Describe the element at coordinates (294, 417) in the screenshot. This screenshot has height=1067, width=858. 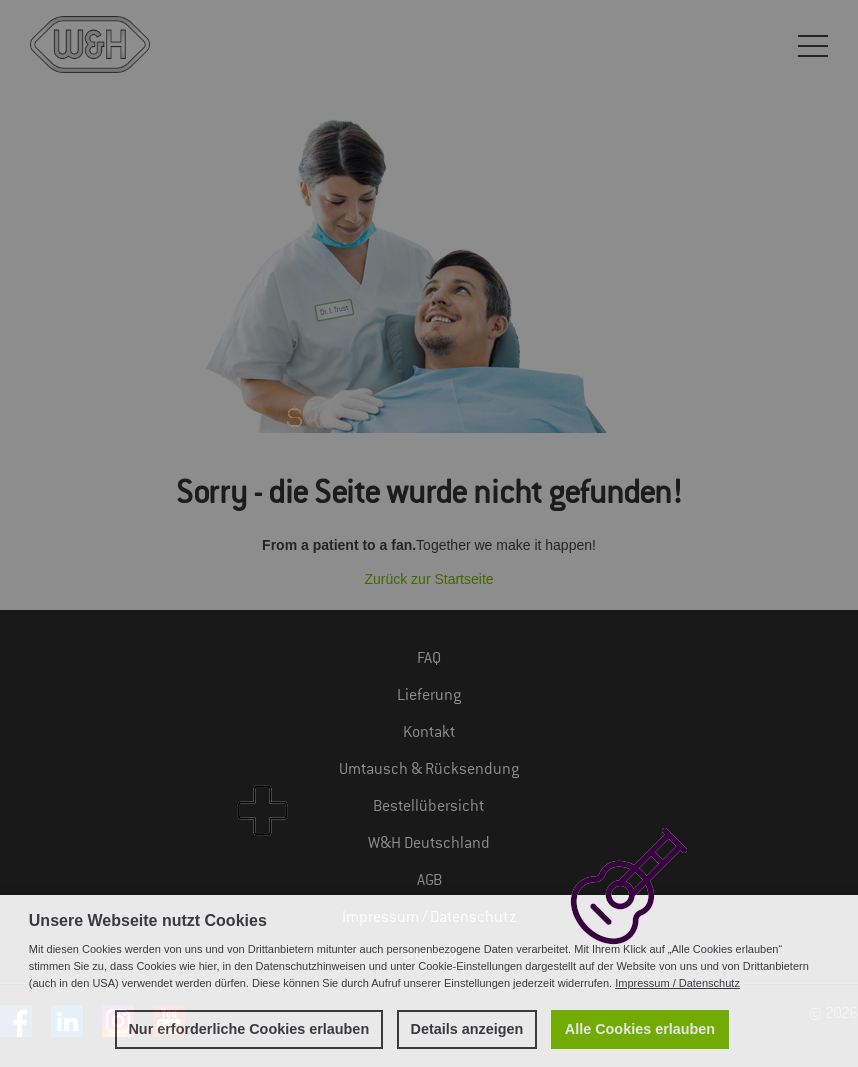
I see `view account balance or financial information` at that location.